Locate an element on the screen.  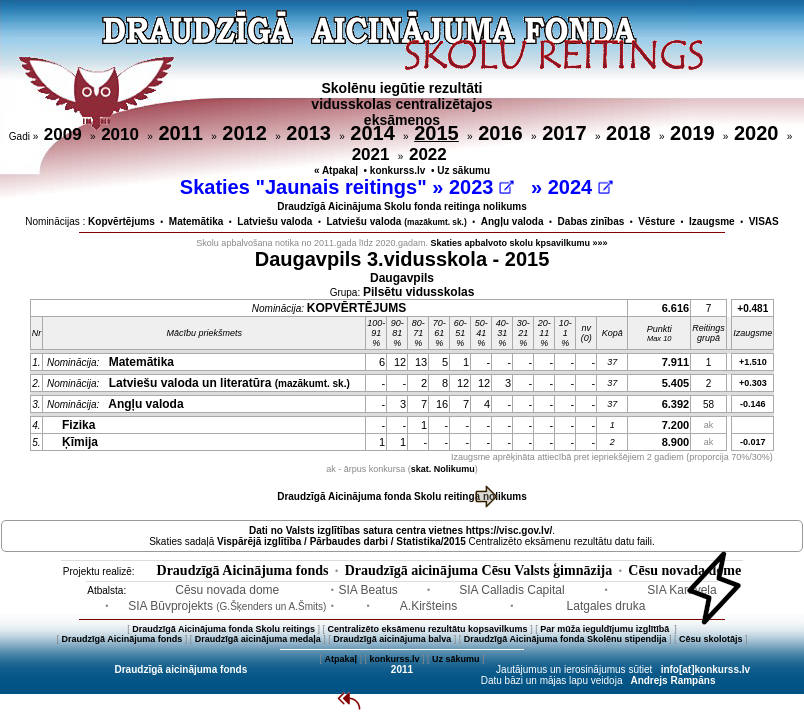
indicates fast or instant action is located at coordinates (714, 588).